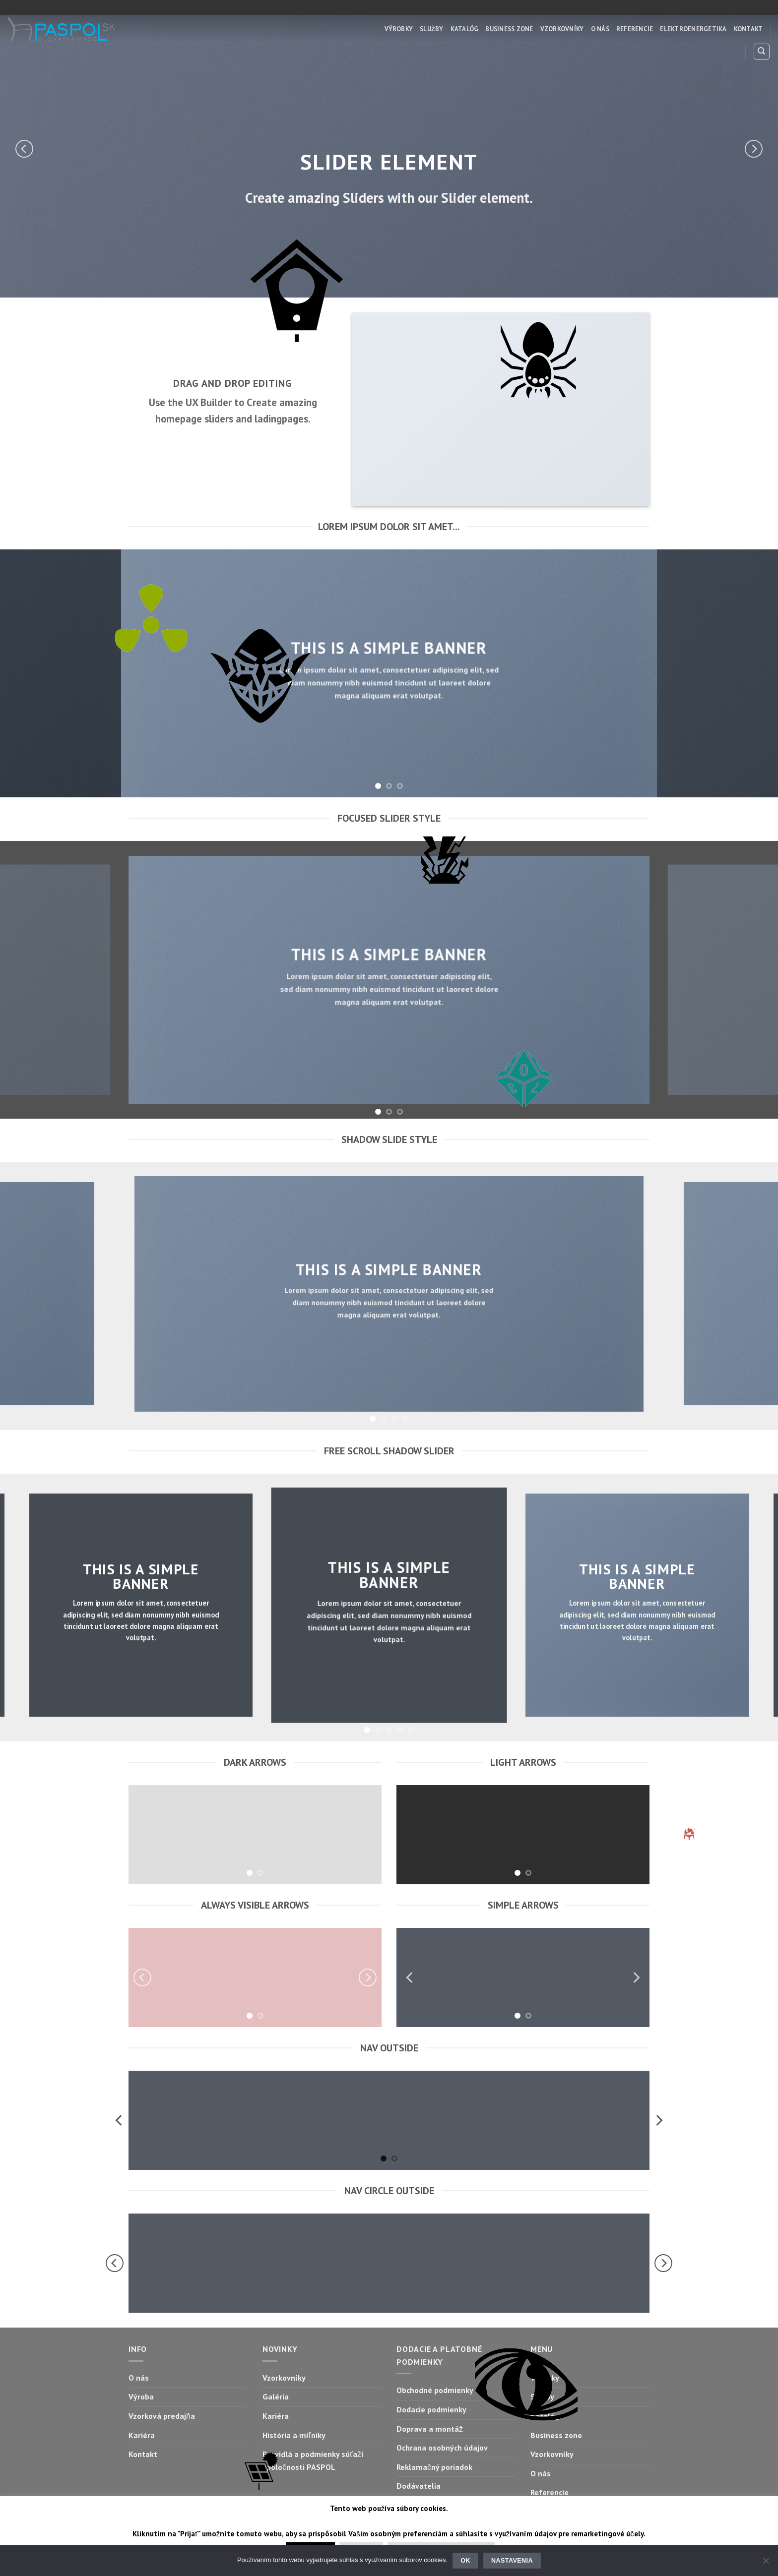 This screenshot has height=2576, width=778. I want to click on select goblin character or enemy type, so click(260, 676).